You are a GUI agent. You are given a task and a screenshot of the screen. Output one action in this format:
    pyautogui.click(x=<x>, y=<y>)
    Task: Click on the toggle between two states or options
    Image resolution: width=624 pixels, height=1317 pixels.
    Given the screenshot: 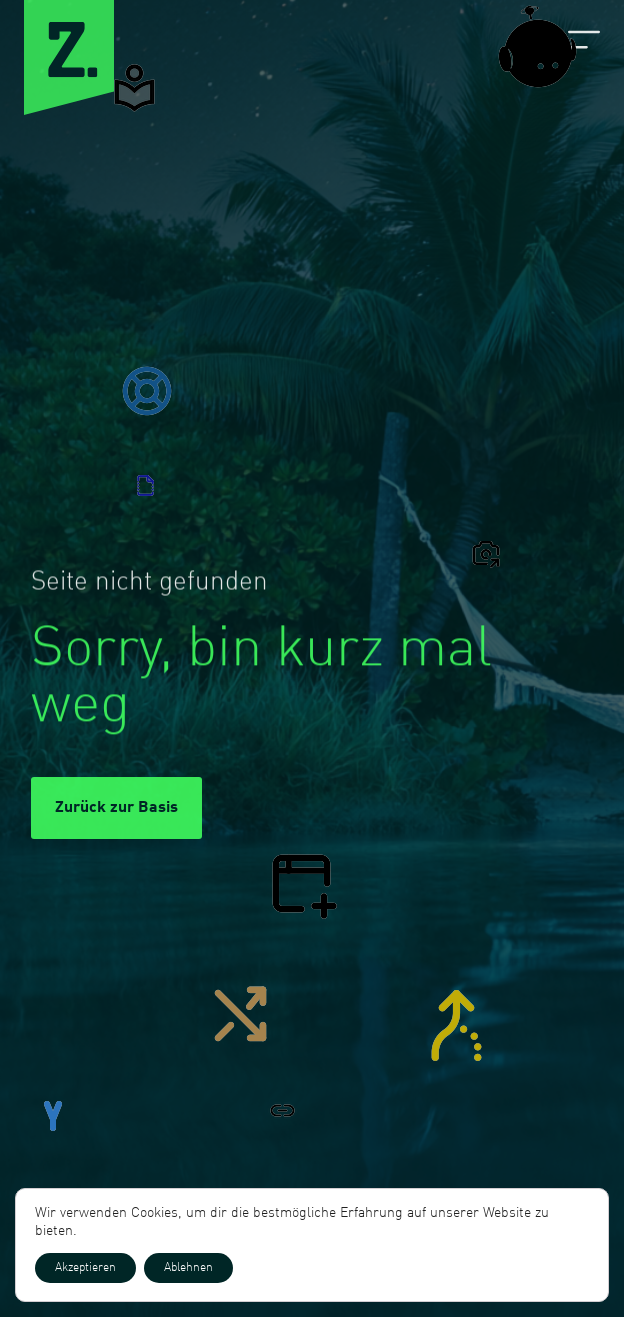 What is the action you would take?
    pyautogui.click(x=240, y=1015)
    